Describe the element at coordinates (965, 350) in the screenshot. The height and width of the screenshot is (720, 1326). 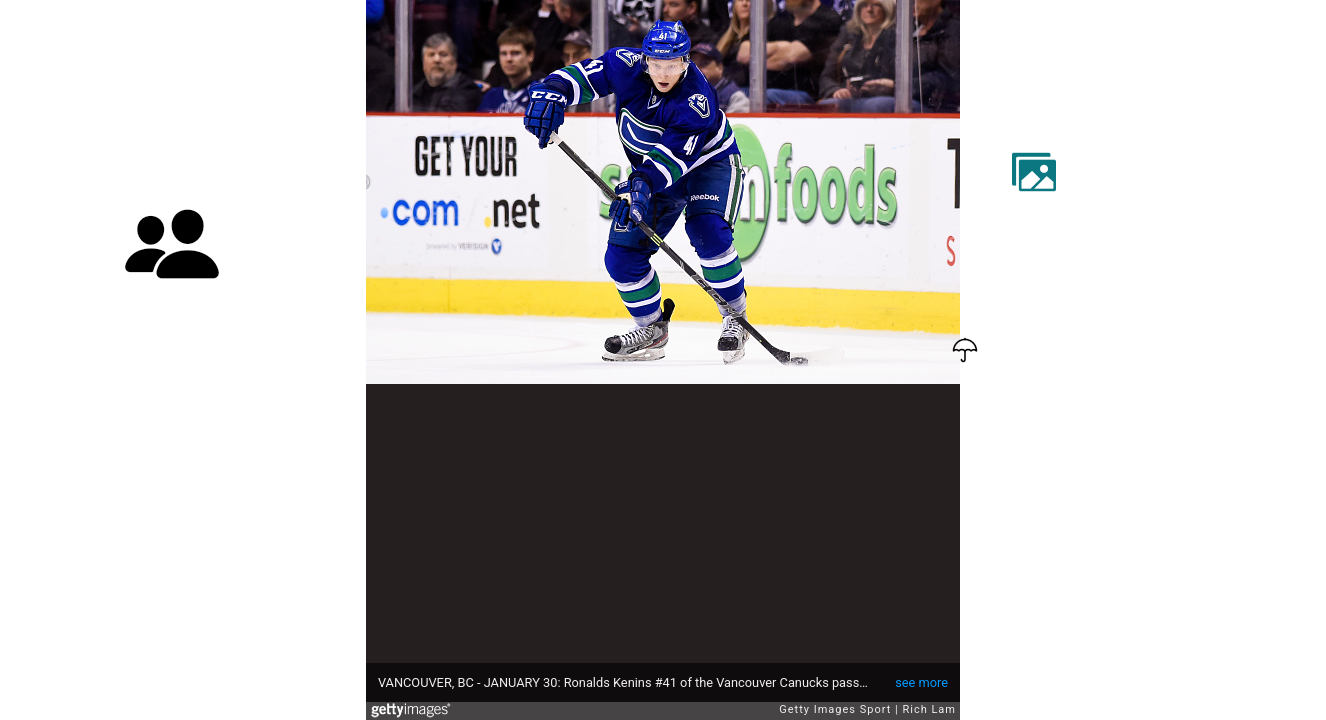
I see `view weather protection or rain forecast` at that location.